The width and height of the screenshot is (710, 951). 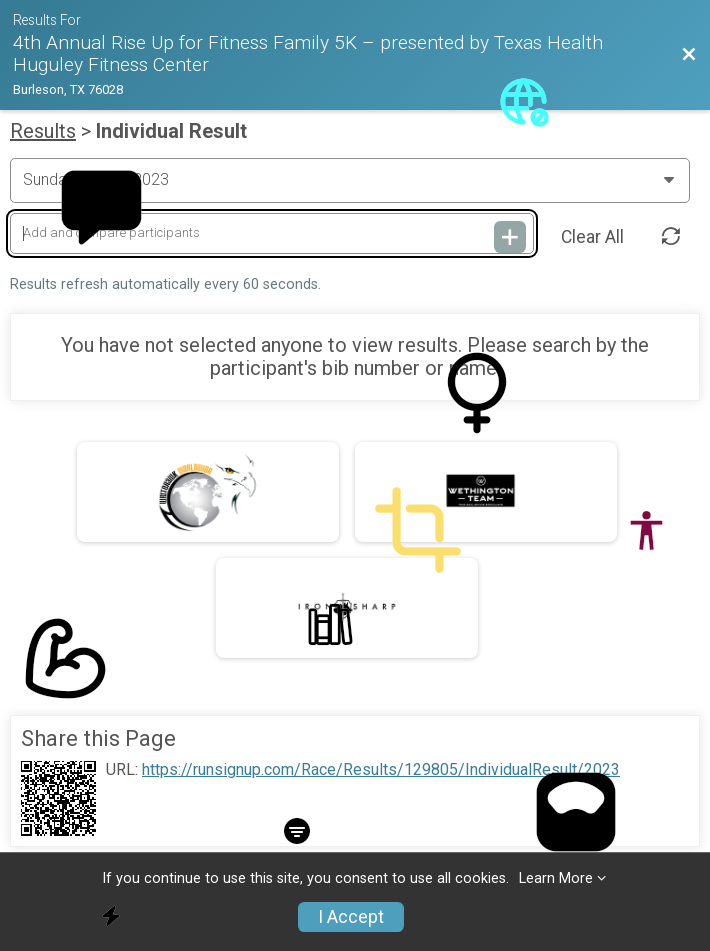 I want to click on select female gender option, so click(x=477, y=393).